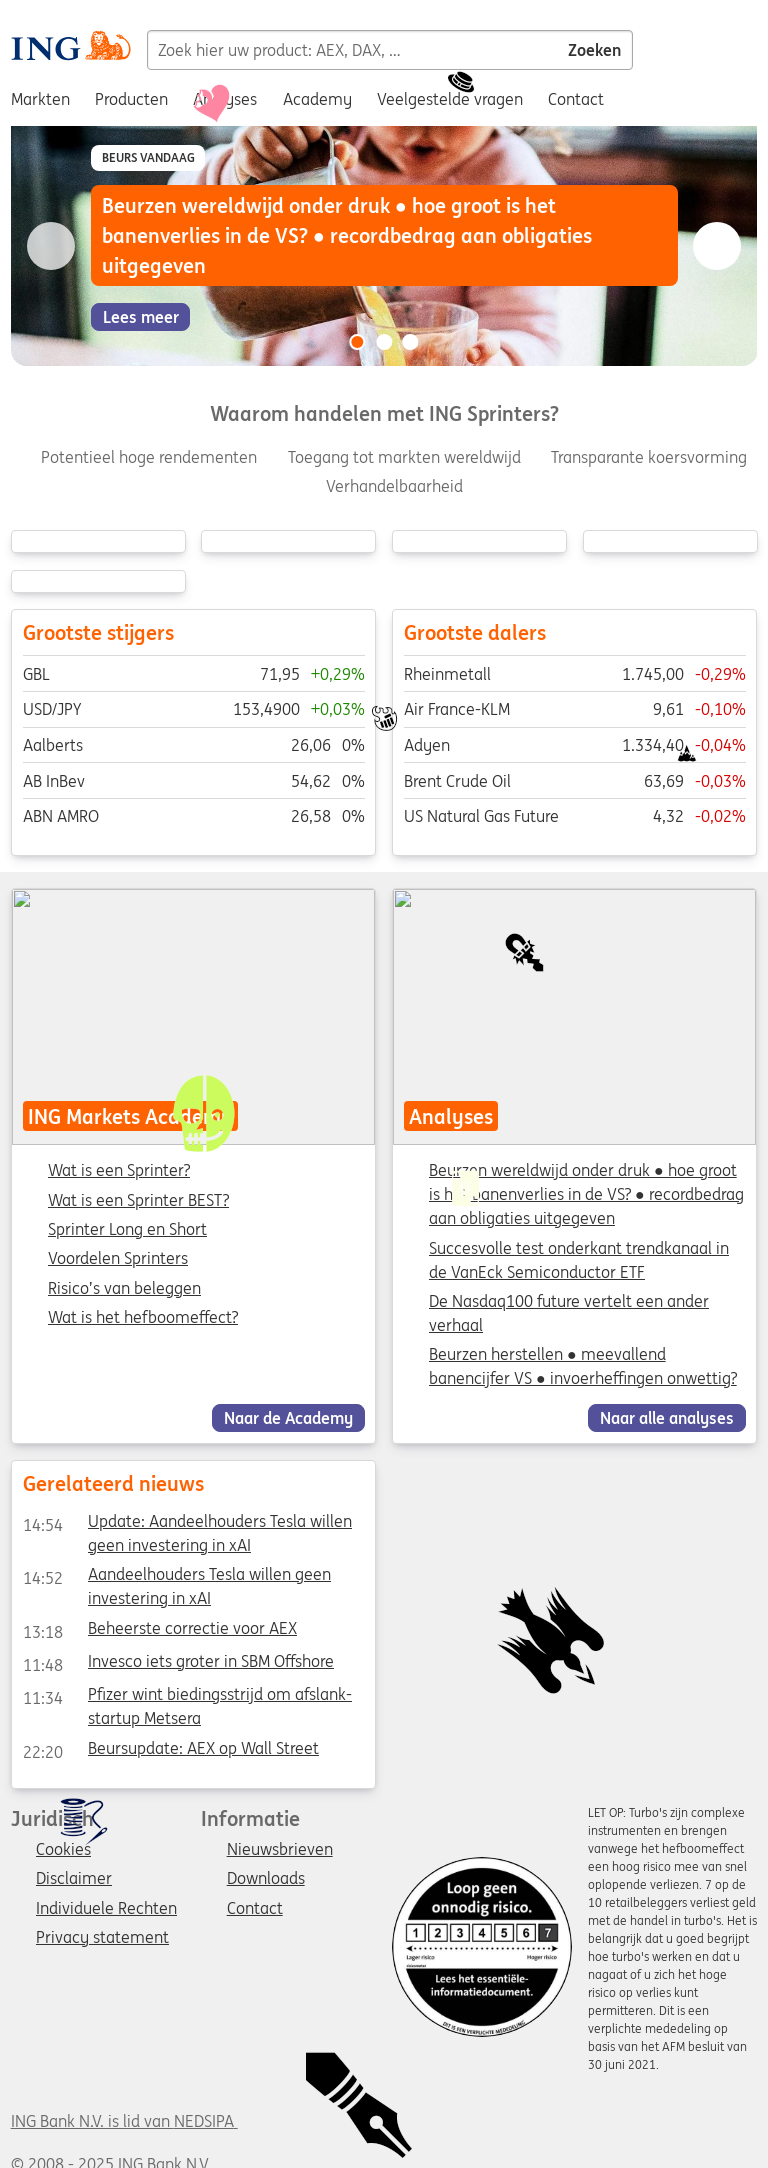 The image size is (768, 2168). Describe the element at coordinates (461, 82) in the screenshot. I see `select a hat accessory for your character` at that location.